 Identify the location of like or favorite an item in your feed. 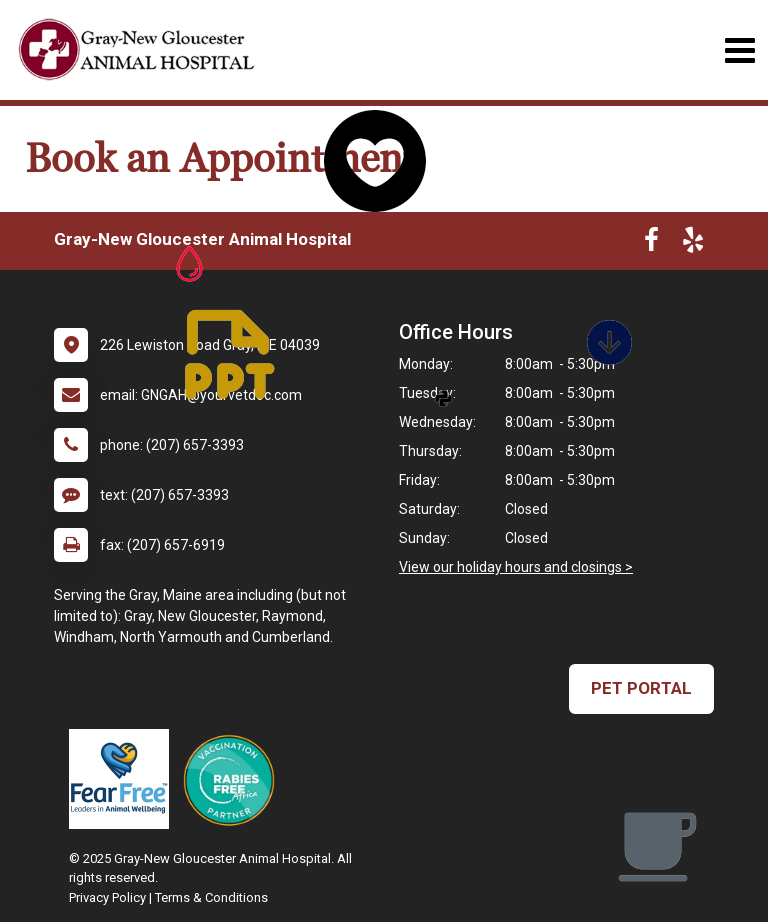
(375, 161).